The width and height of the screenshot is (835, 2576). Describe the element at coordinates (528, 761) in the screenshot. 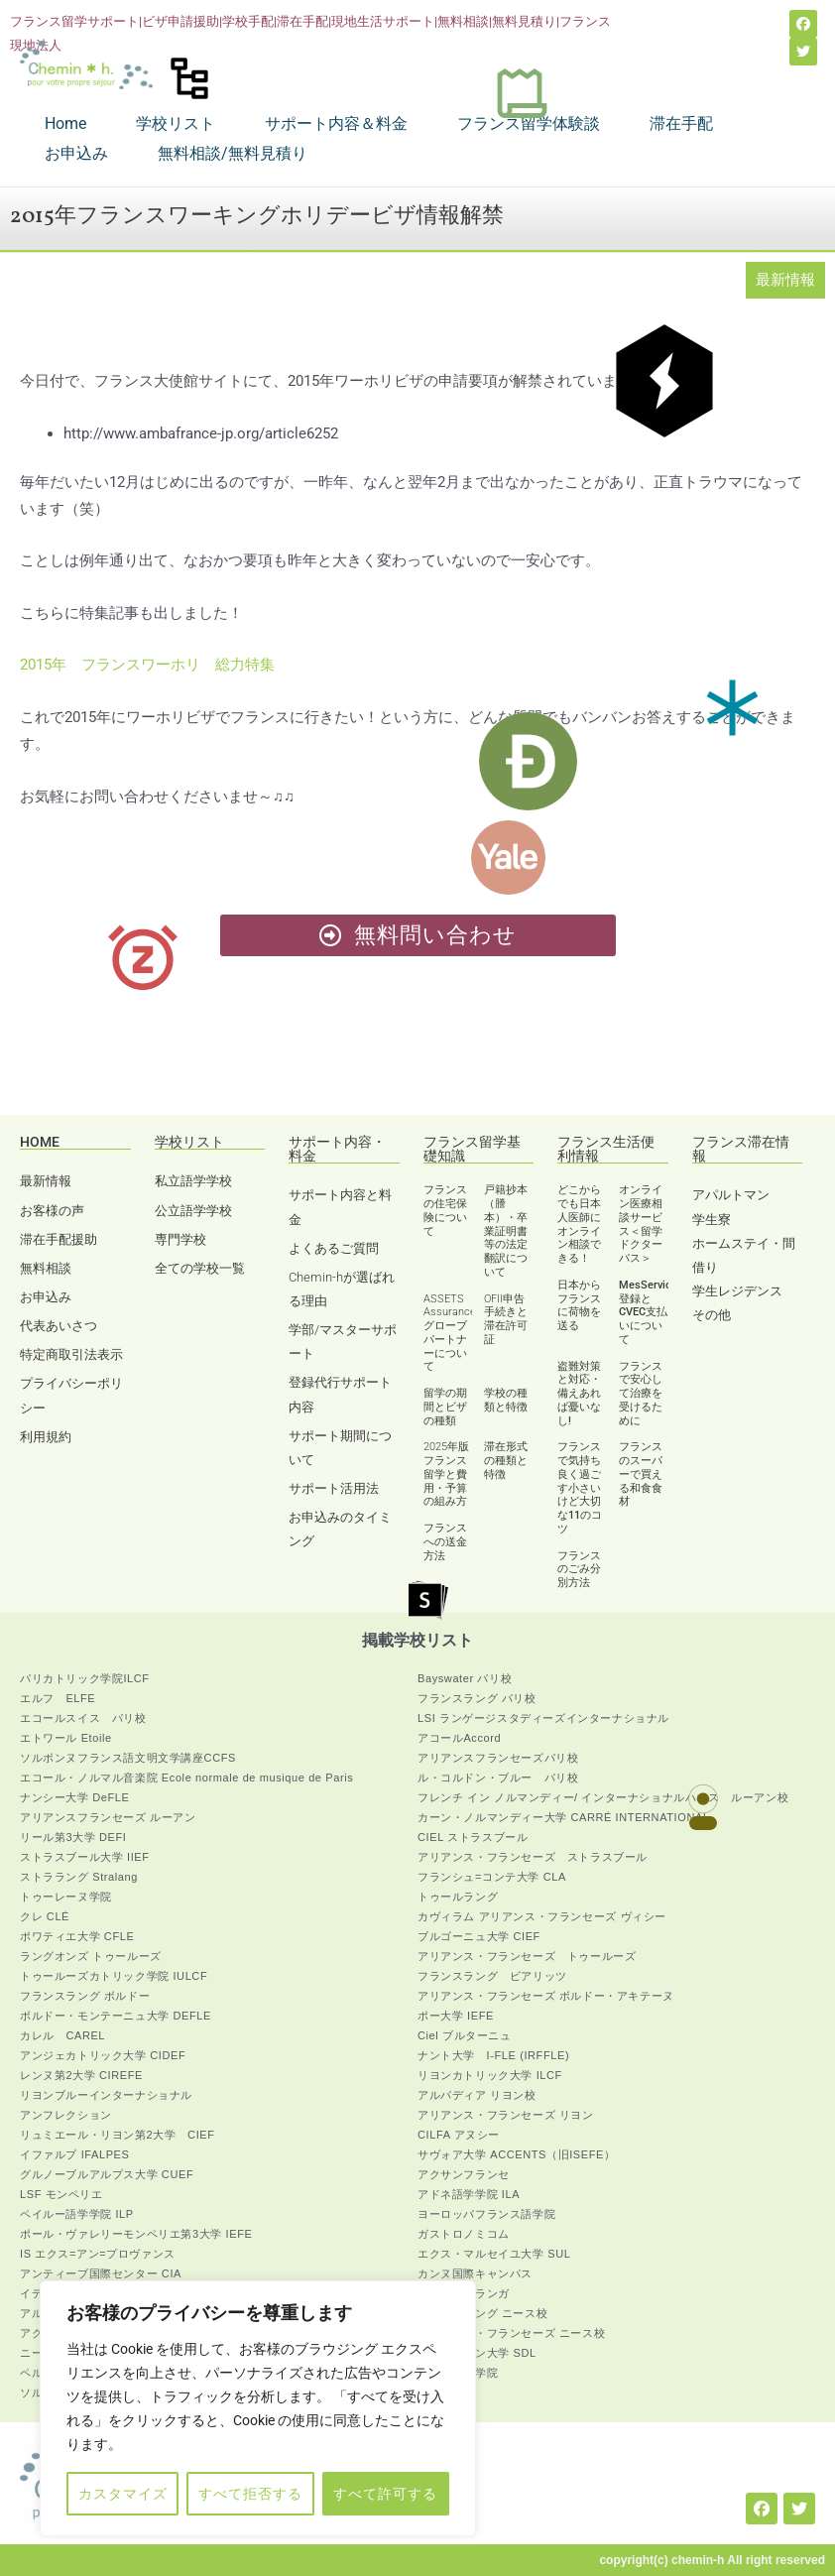

I see `view dogecoin wallet or balance` at that location.